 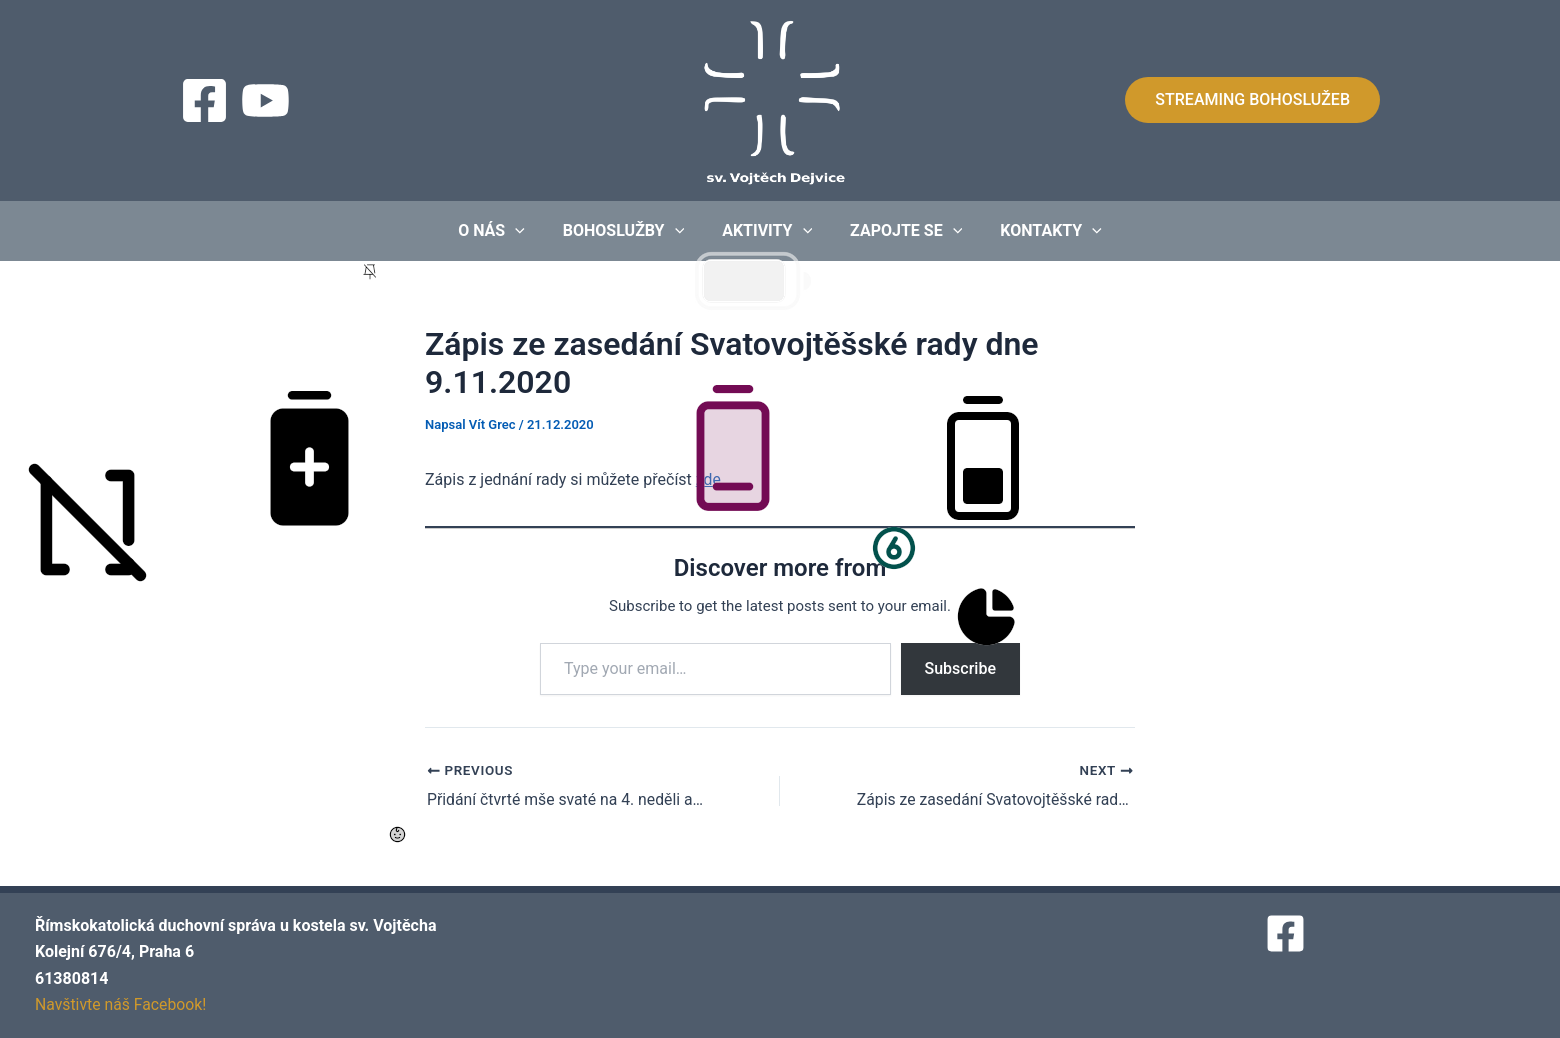 What do you see at coordinates (894, 548) in the screenshot?
I see `indicates step six in a numbered sequence` at bounding box center [894, 548].